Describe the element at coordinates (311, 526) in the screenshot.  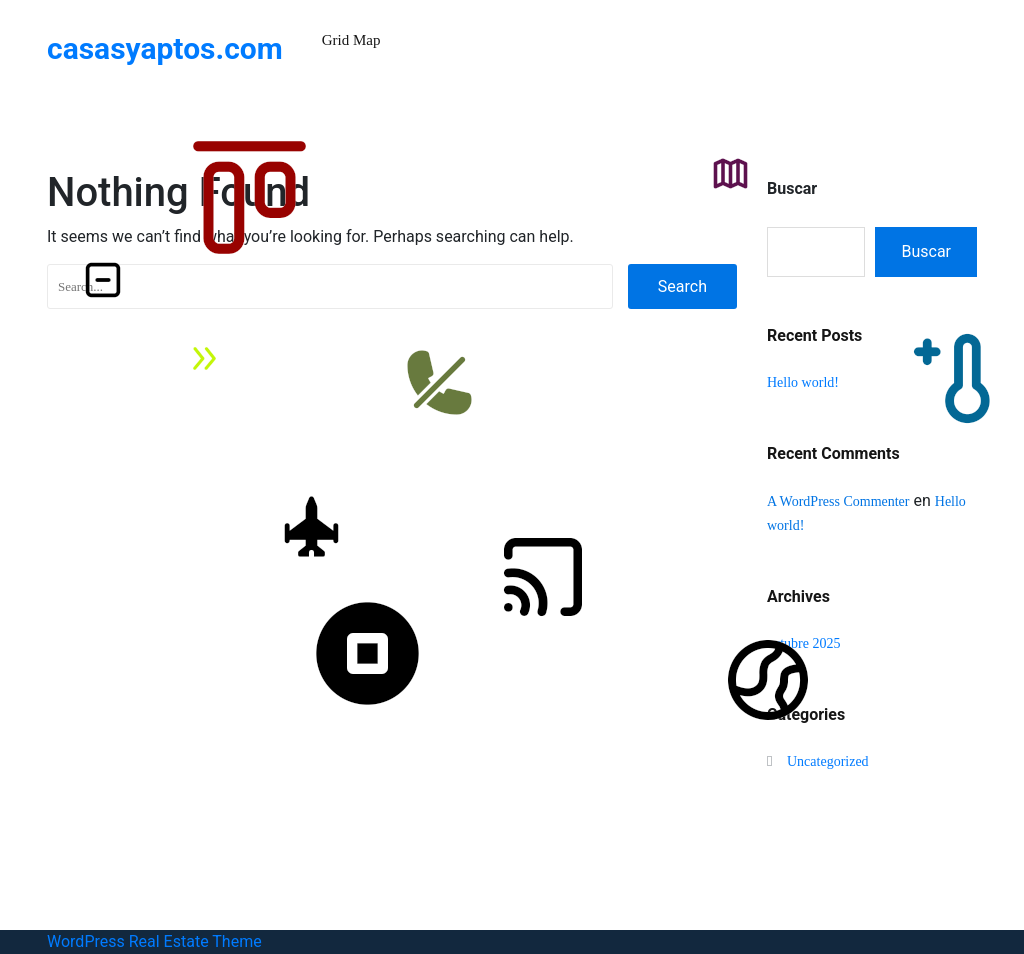
I see `access flight or aviation features` at that location.